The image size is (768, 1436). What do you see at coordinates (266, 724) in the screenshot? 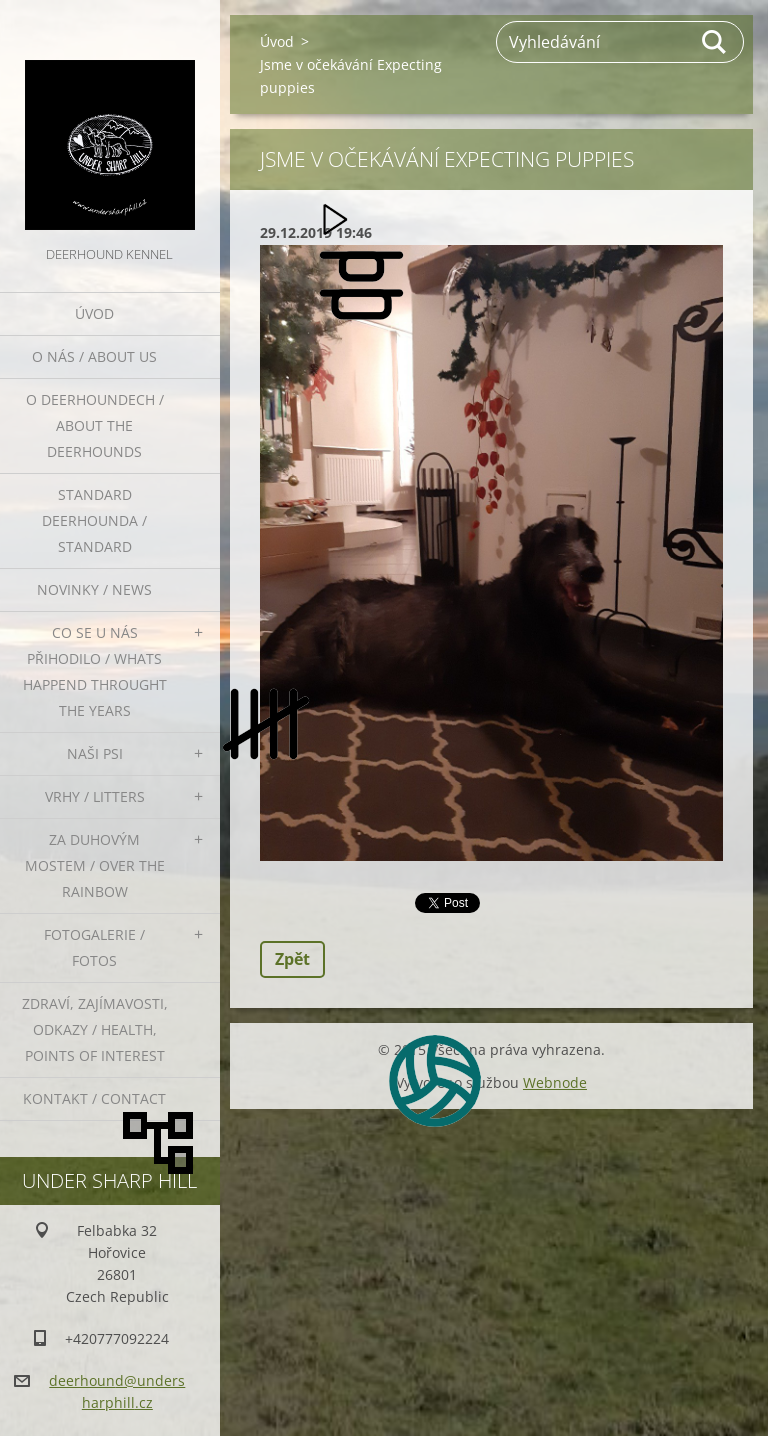
I see `indicates a count of five items` at bounding box center [266, 724].